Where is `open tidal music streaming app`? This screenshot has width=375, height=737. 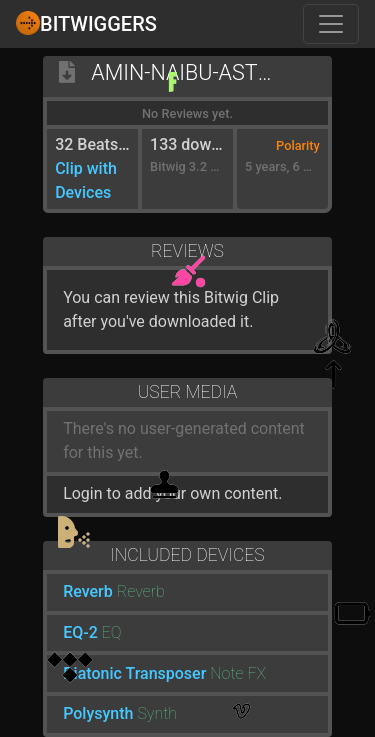
open tidal music streaming app is located at coordinates (70, 667).